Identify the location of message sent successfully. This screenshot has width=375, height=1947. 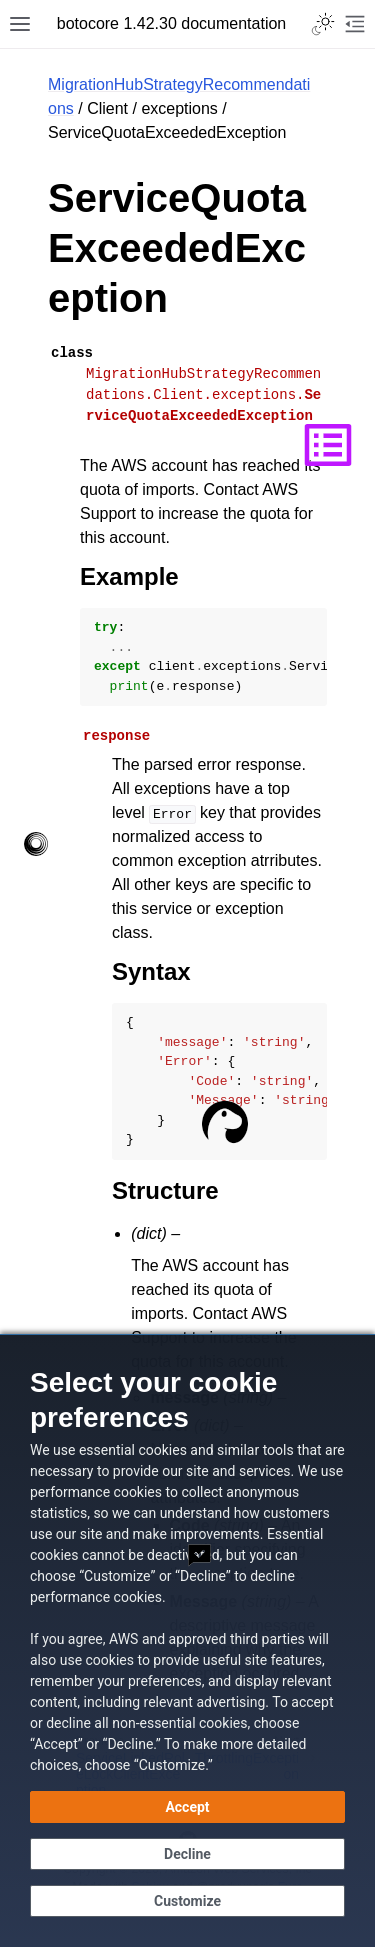
(199, 1554).